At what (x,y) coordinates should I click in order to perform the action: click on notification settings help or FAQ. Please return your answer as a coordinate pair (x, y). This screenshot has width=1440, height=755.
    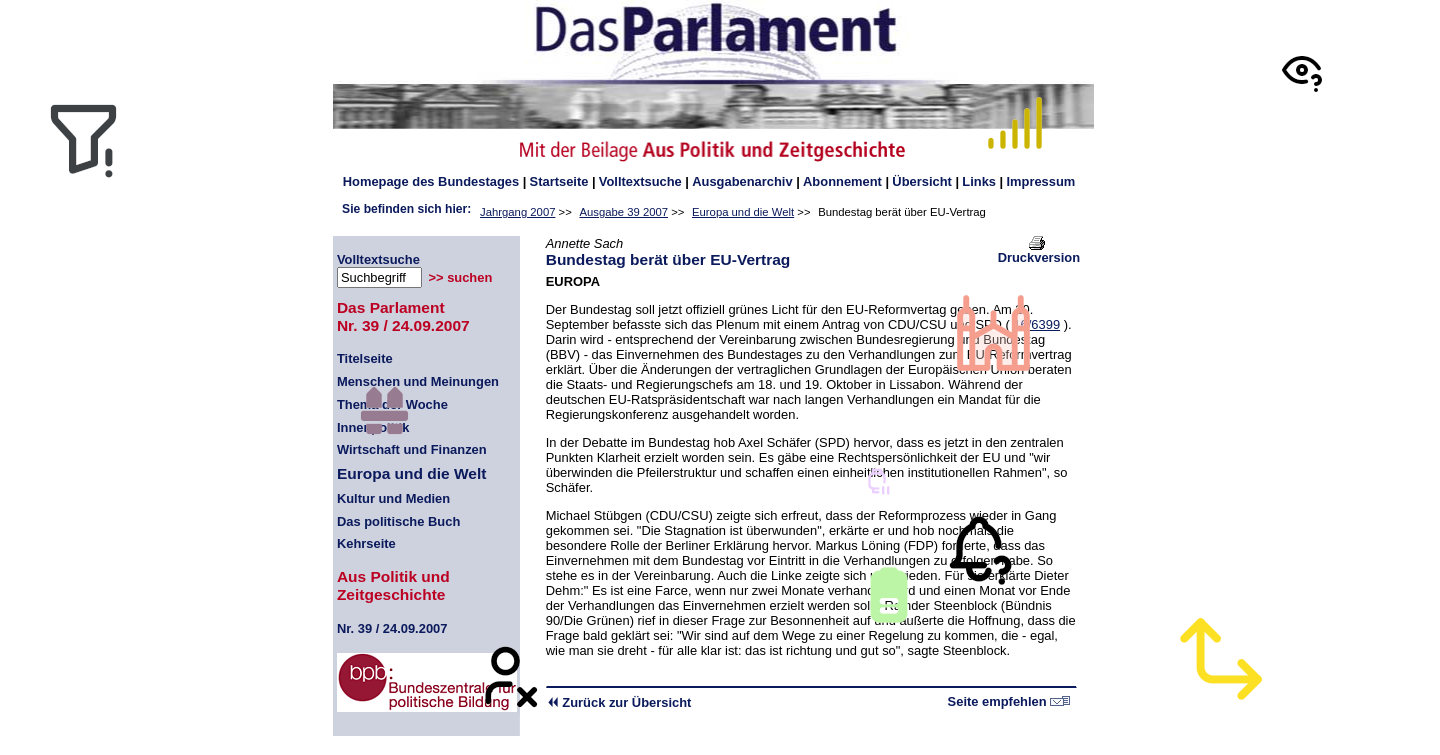
    Looking at the image, I should click on (979, 549).